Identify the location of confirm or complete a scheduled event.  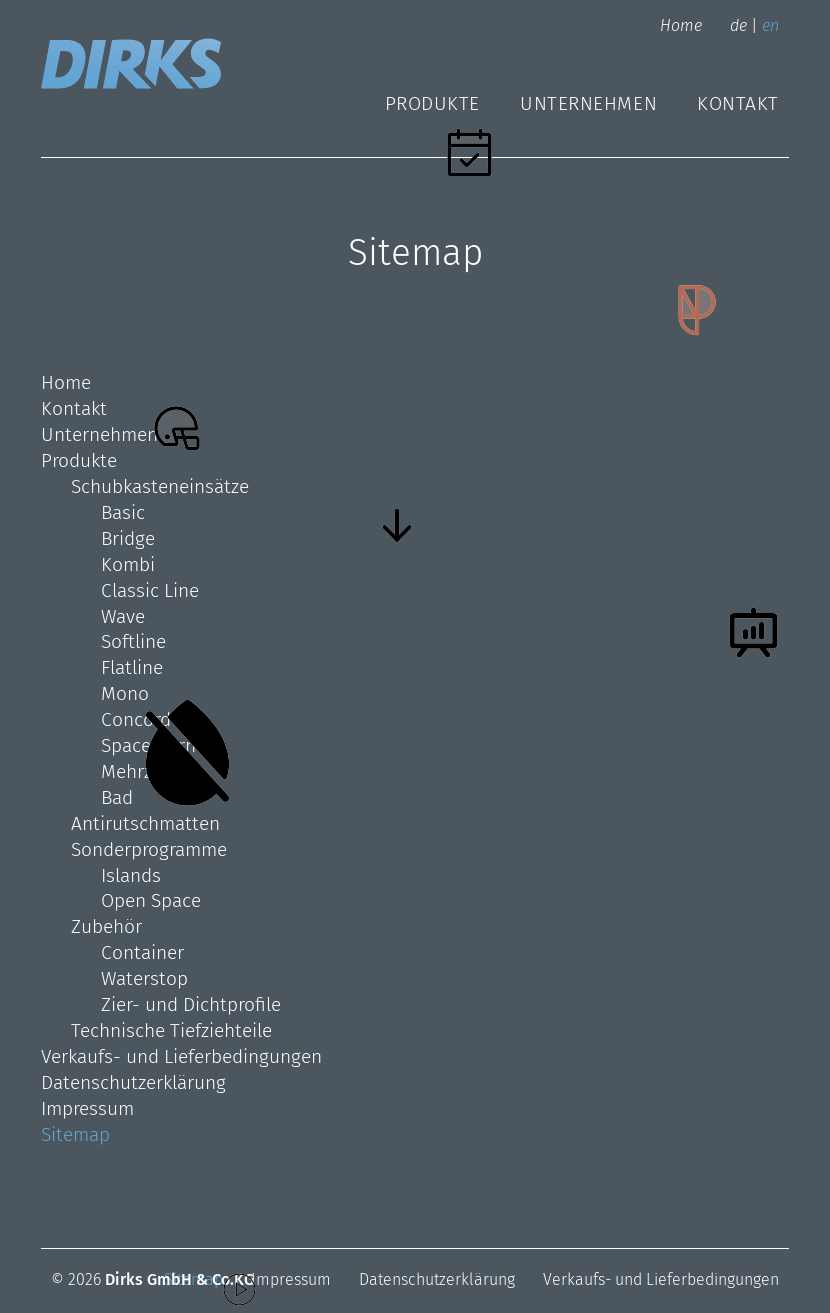
(469, 154).